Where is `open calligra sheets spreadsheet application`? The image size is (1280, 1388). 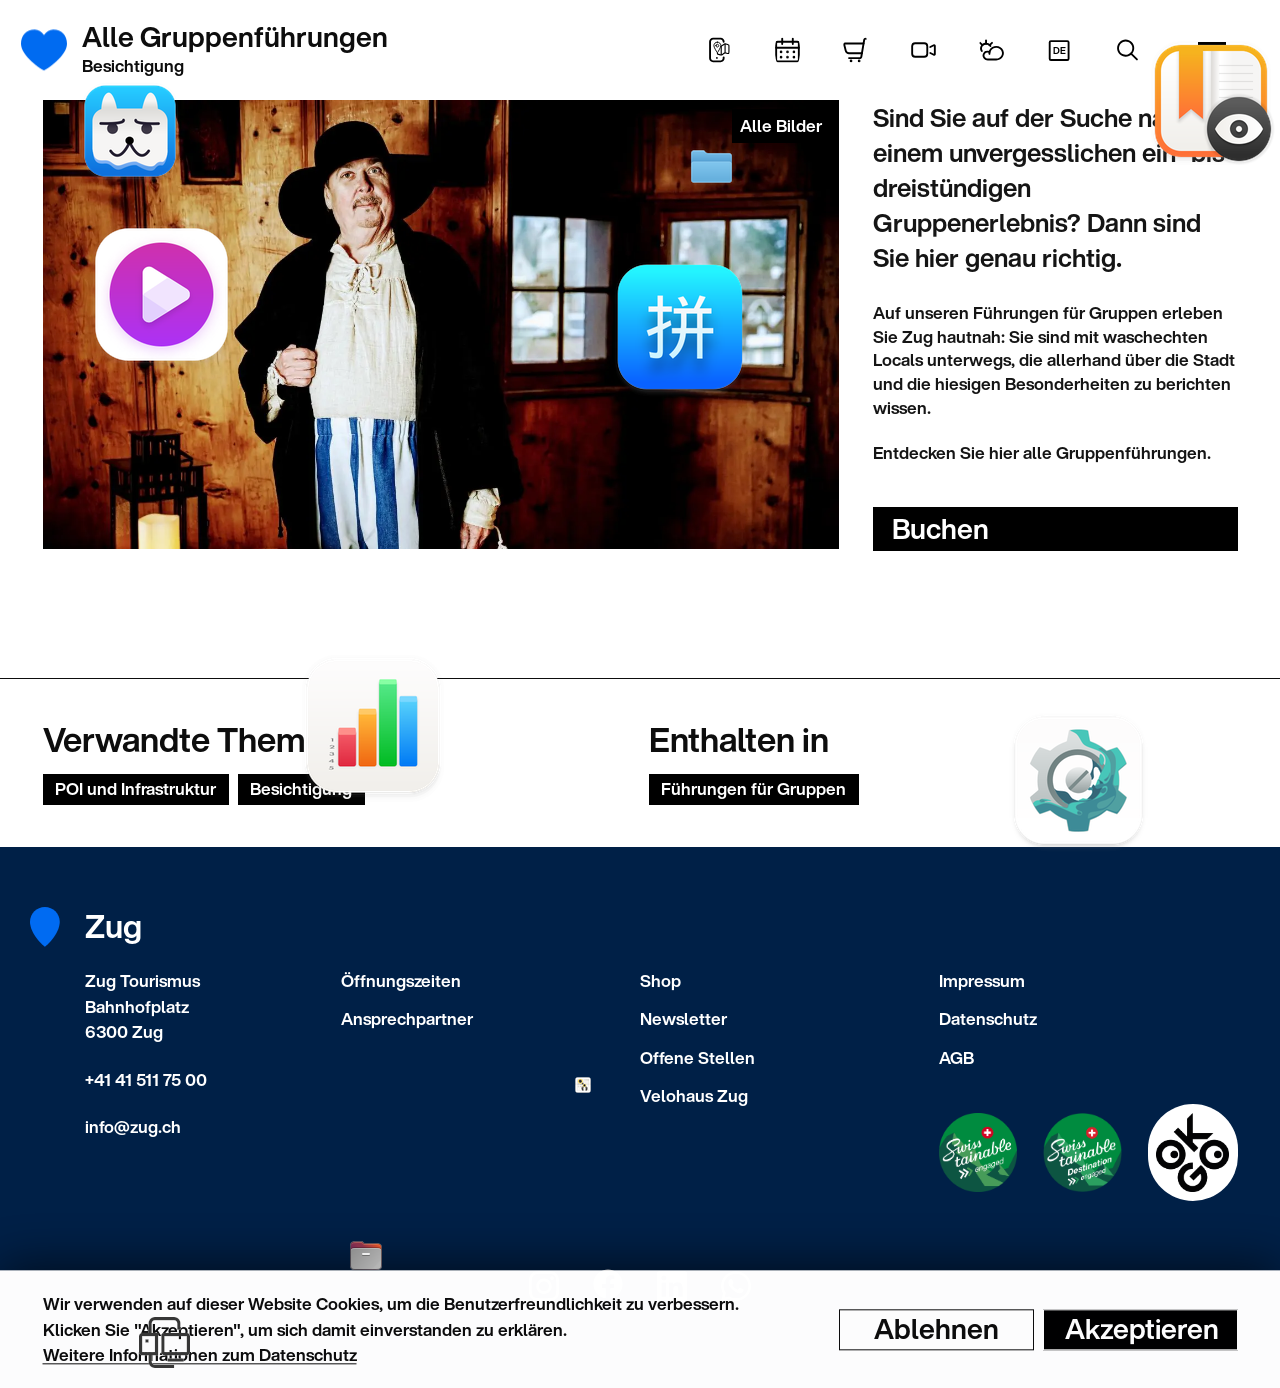 open calligra sheets spreadsheet application is located at coordinates (373, 726).